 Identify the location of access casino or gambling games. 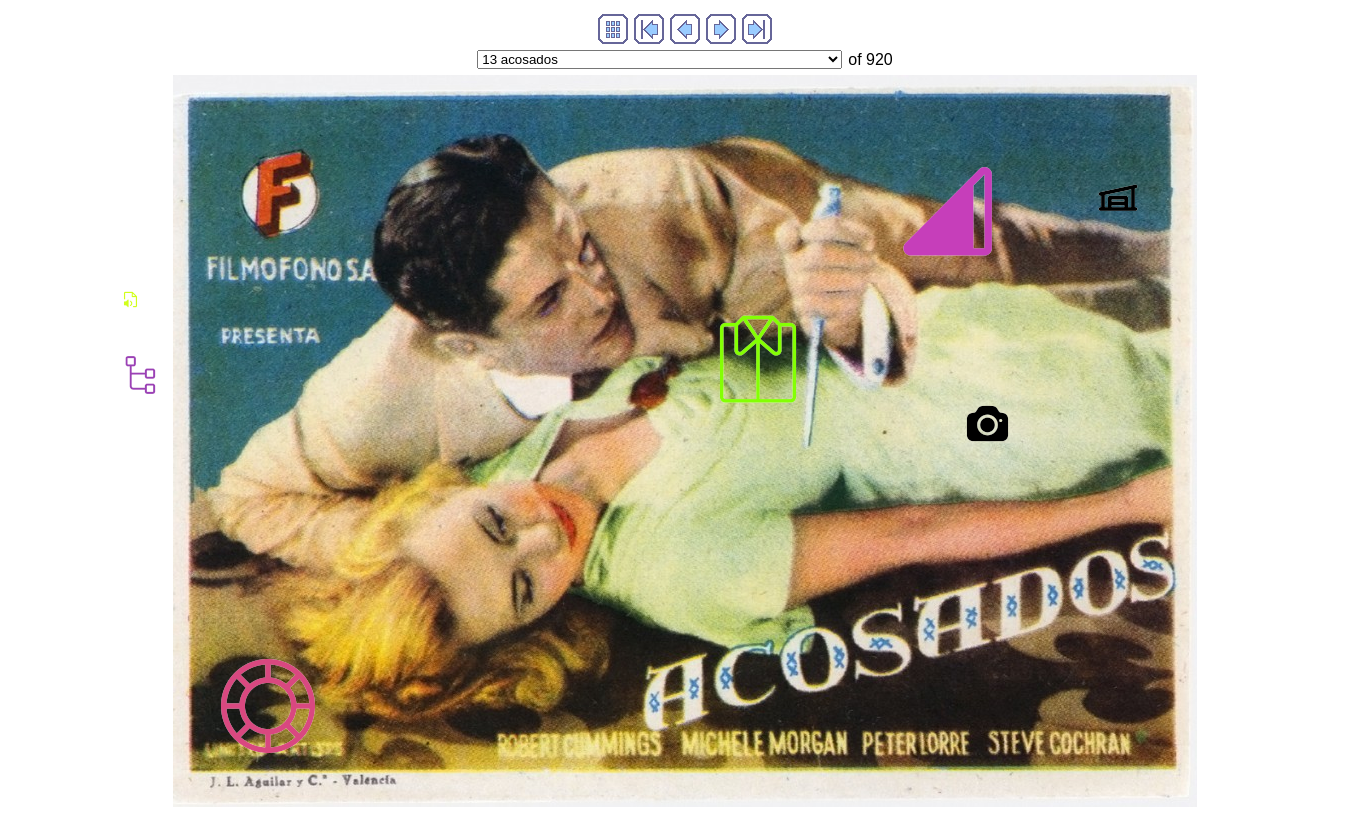
(268, 706).